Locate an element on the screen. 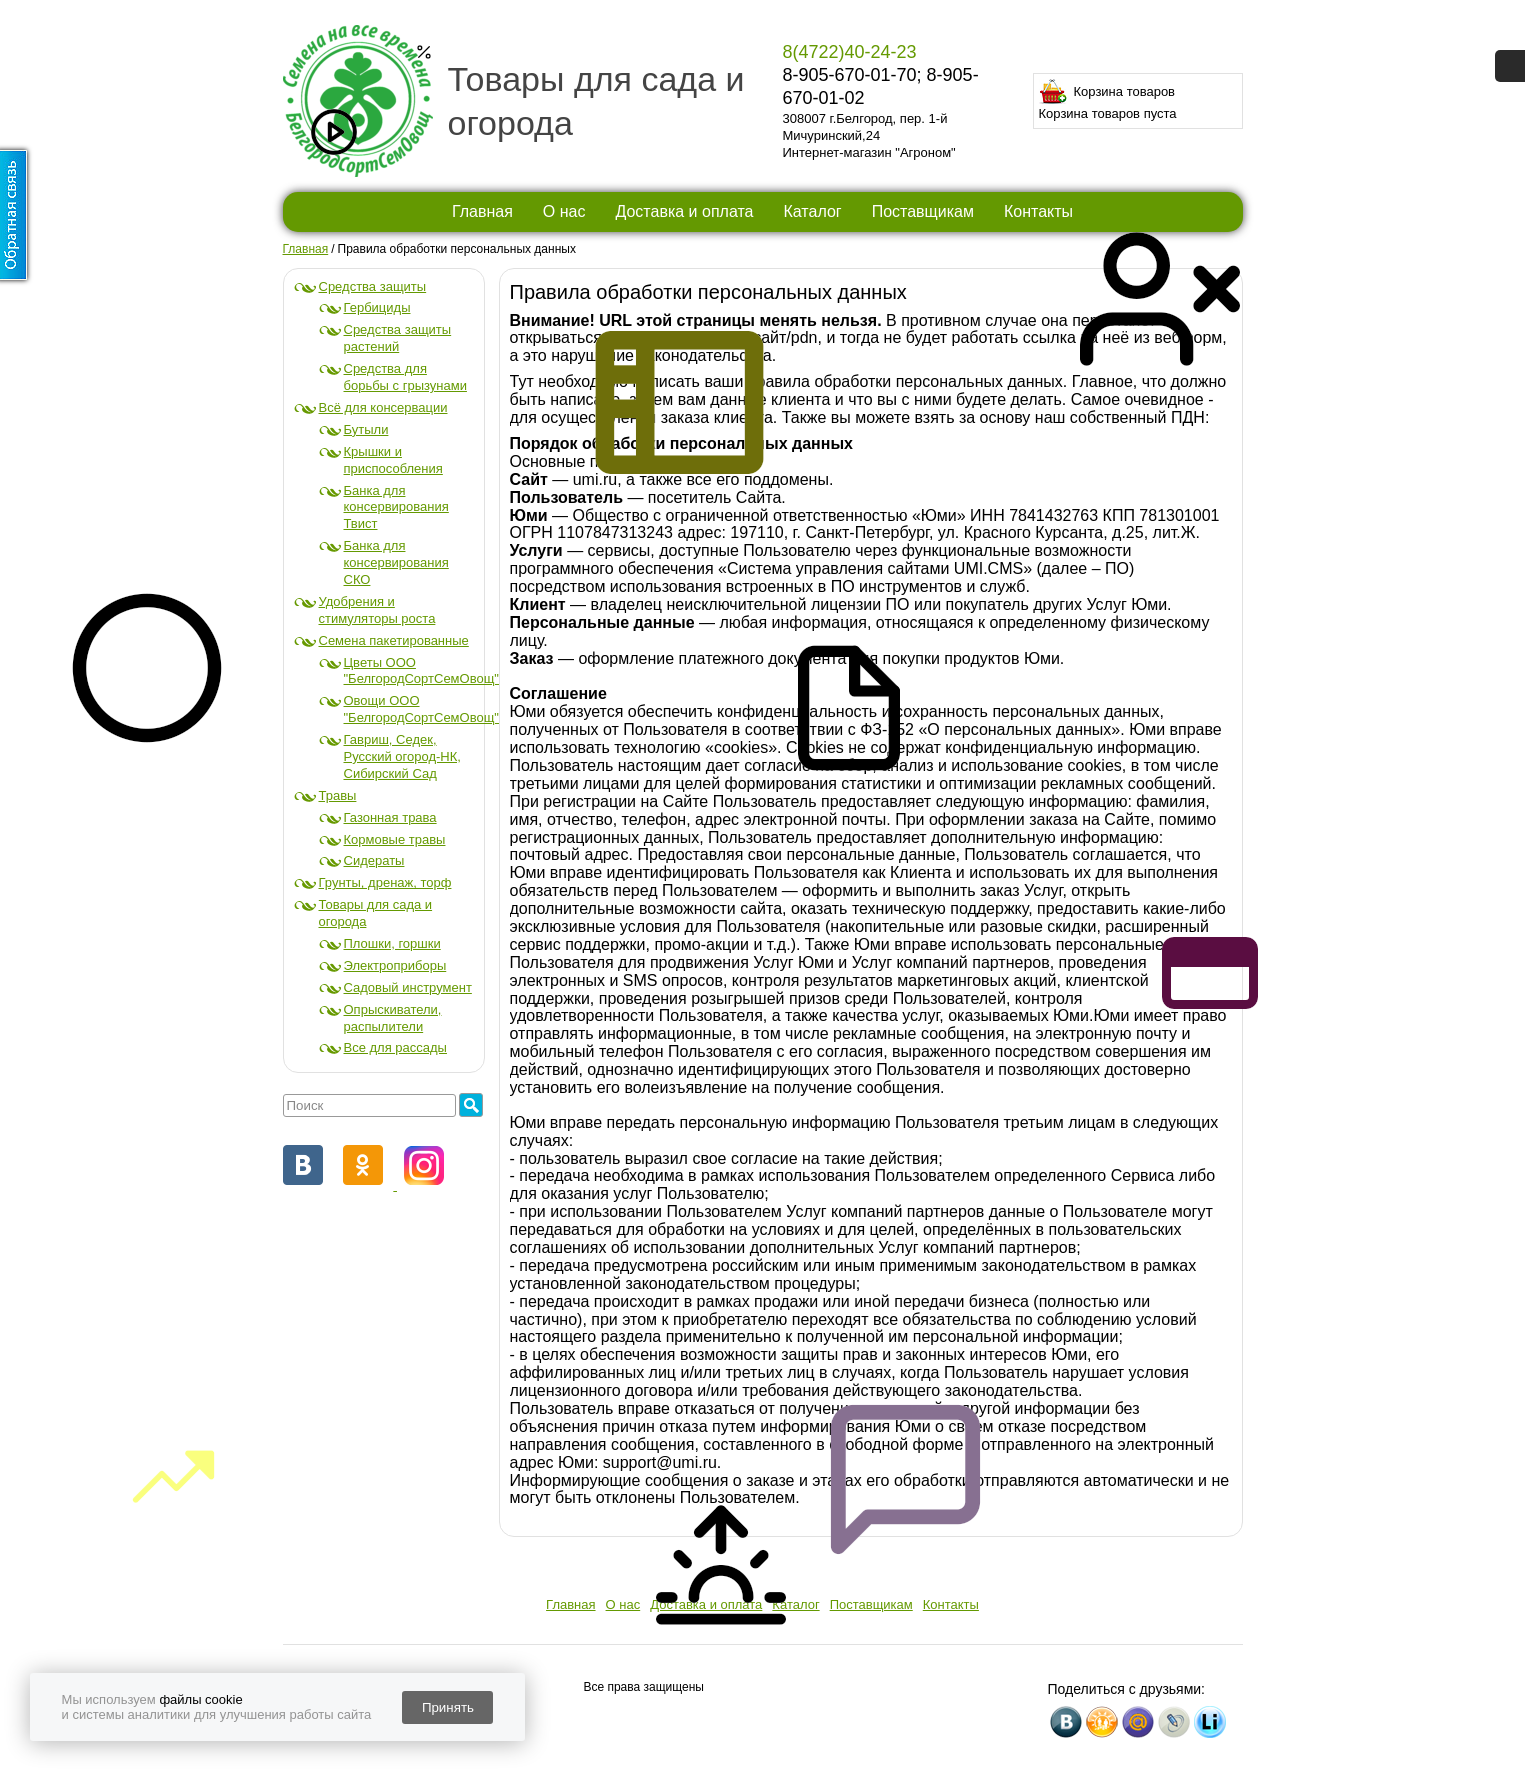 Image resolution: width=1525 pixels, height=1771 pixels. open messaging or chat is located at coordinates (905, 1479).